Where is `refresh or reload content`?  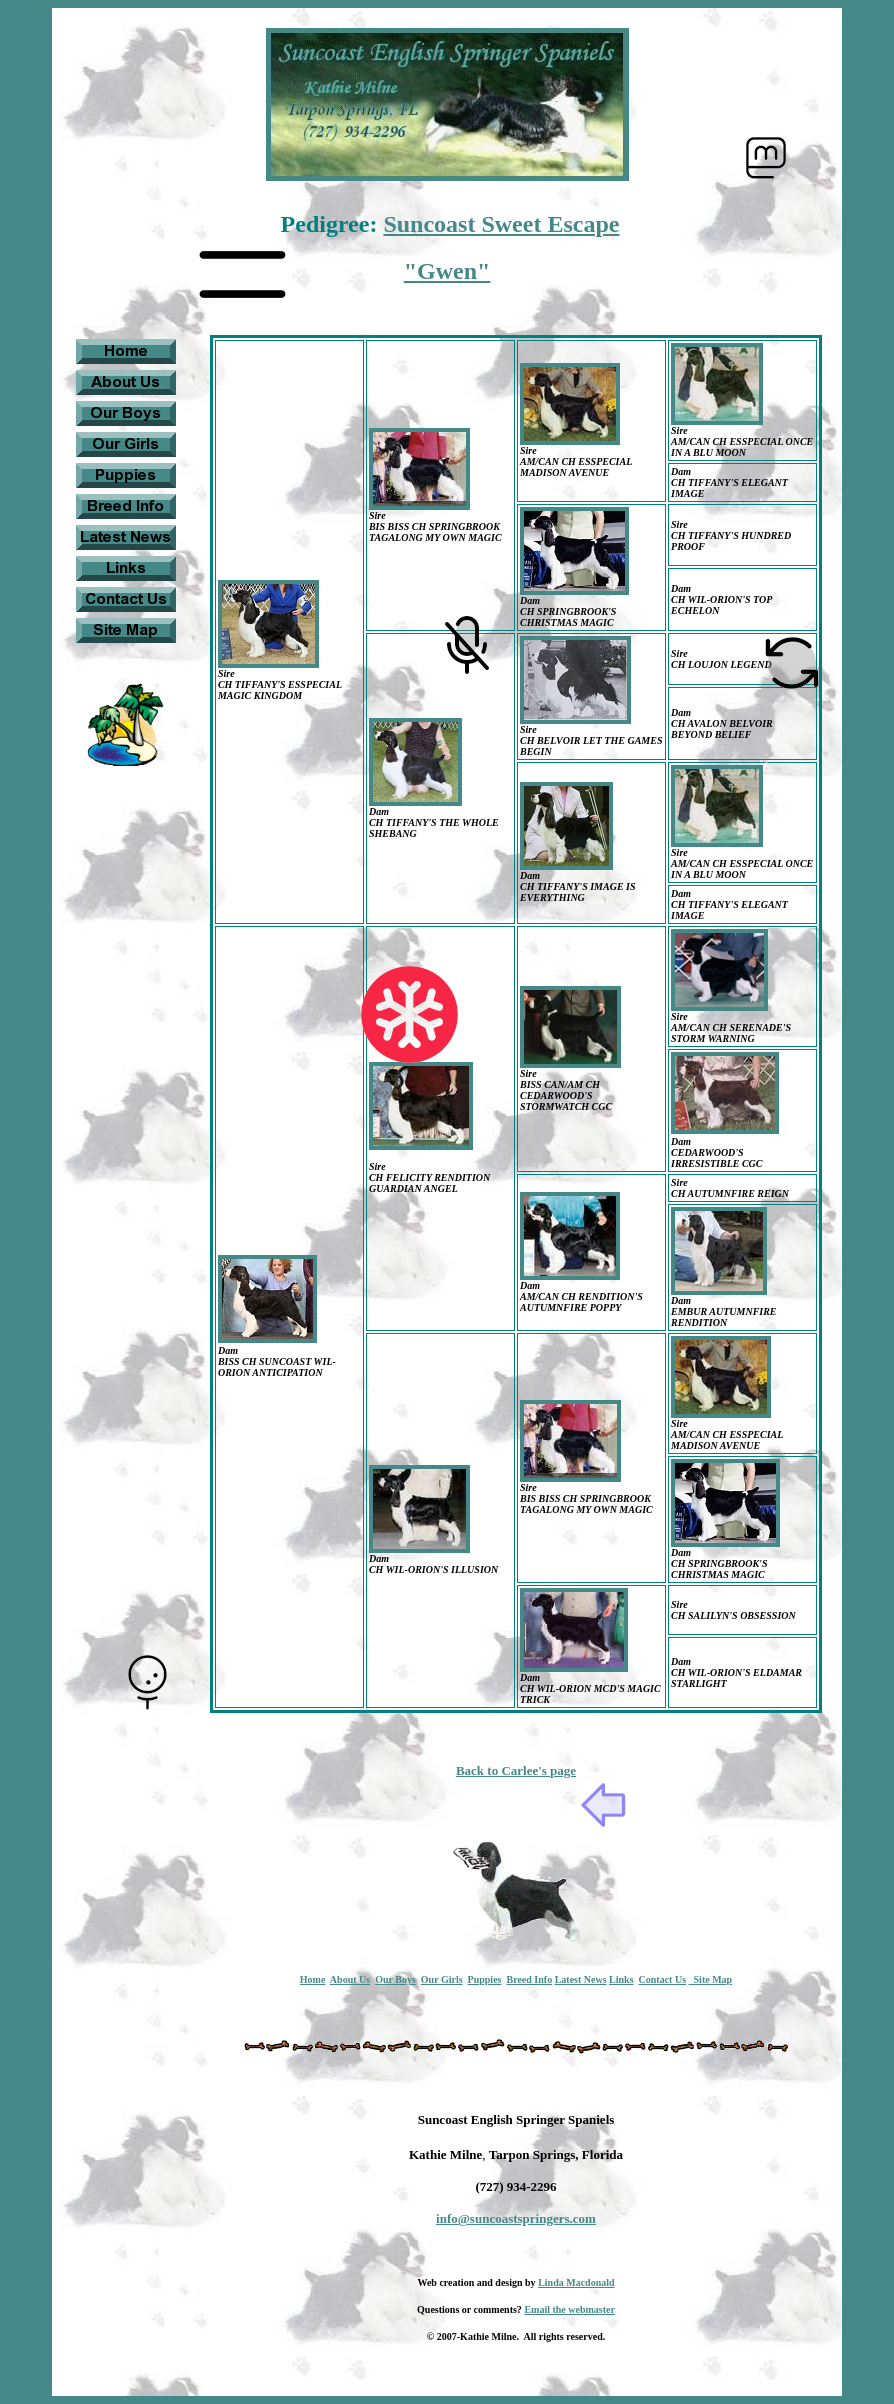
refresh or reload content is located at coordinates (792, 663).